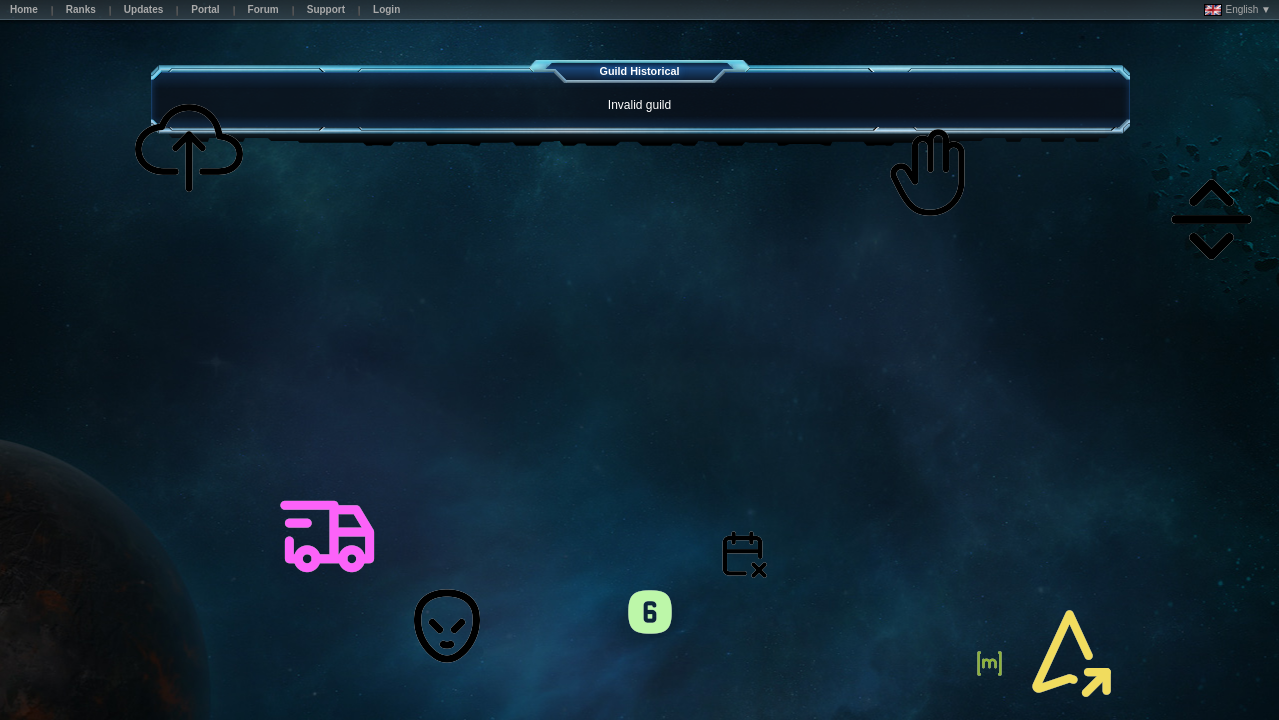 This screenshot has height=720, width=1279. What do you see at coordinates (650, 612) in the screenshot?
I see `indicates step 6 in a multi-step process` at bounding box center [650, 612].